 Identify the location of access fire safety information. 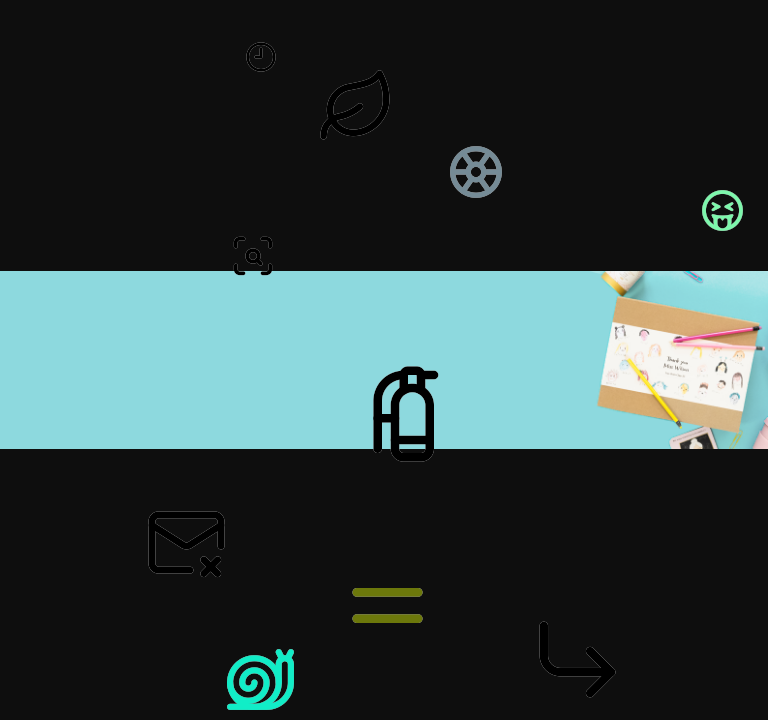
(408, 414).